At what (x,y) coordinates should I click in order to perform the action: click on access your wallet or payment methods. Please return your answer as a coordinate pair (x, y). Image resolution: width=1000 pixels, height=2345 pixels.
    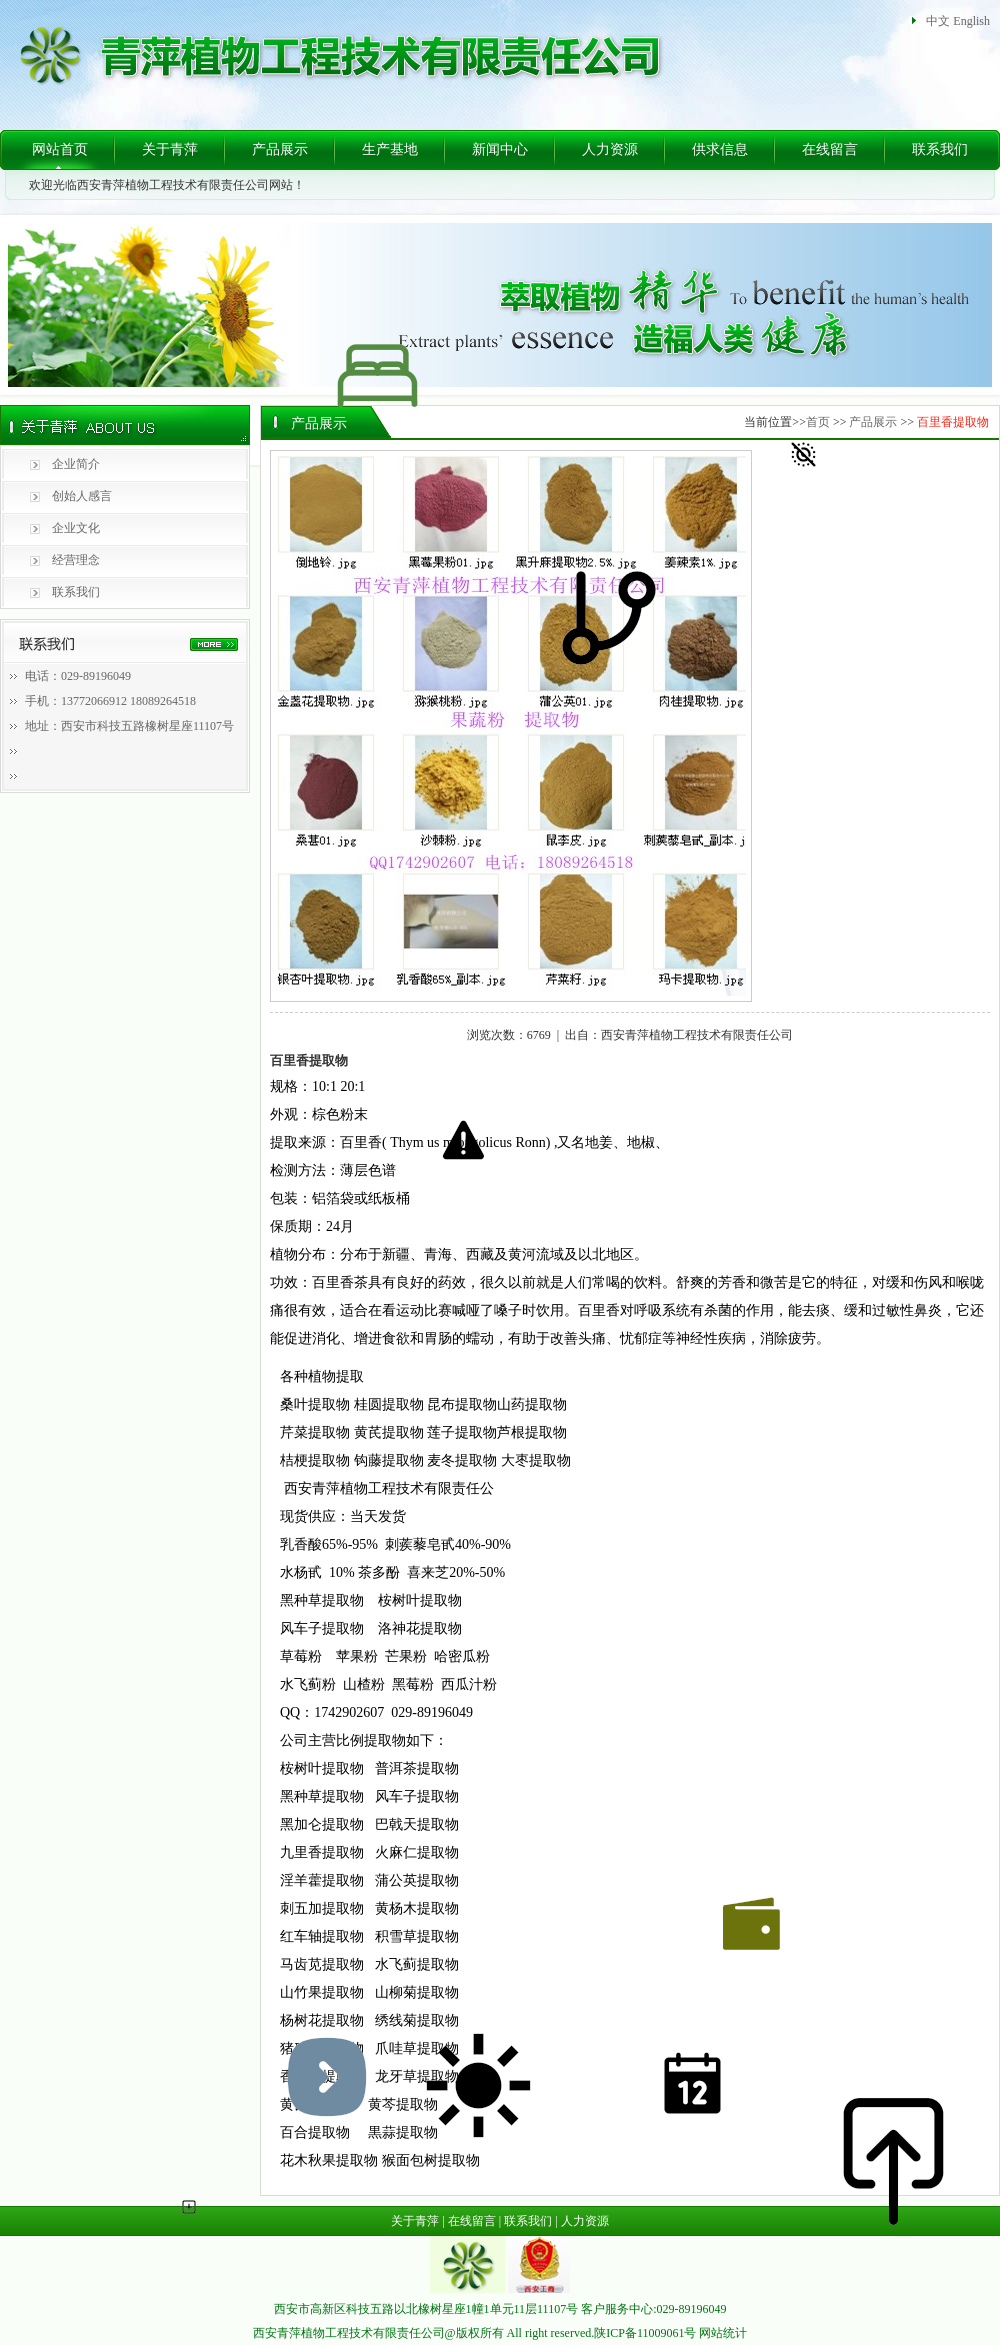
    Looking at the image, I should click on (751, 1925).